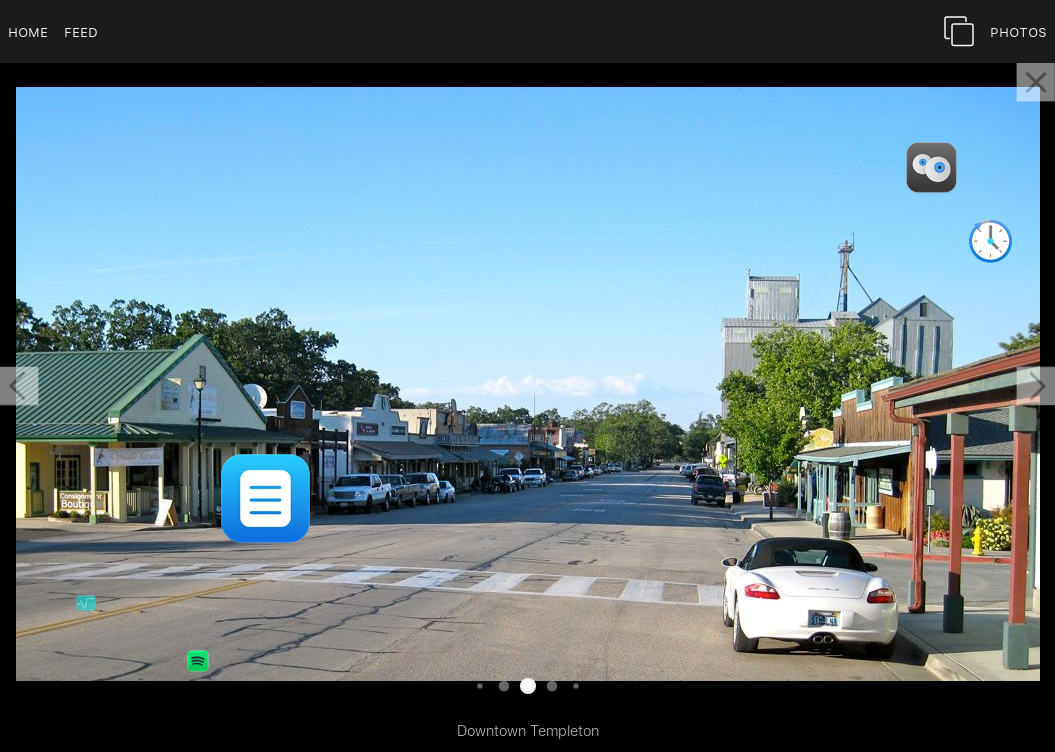 Image resolution: width=1055 pixels, height=752 pixels. What do you see at coordinates (265, 498) in the screenshot?
I see `open notes or documents app` at bounding box center [265, 498].